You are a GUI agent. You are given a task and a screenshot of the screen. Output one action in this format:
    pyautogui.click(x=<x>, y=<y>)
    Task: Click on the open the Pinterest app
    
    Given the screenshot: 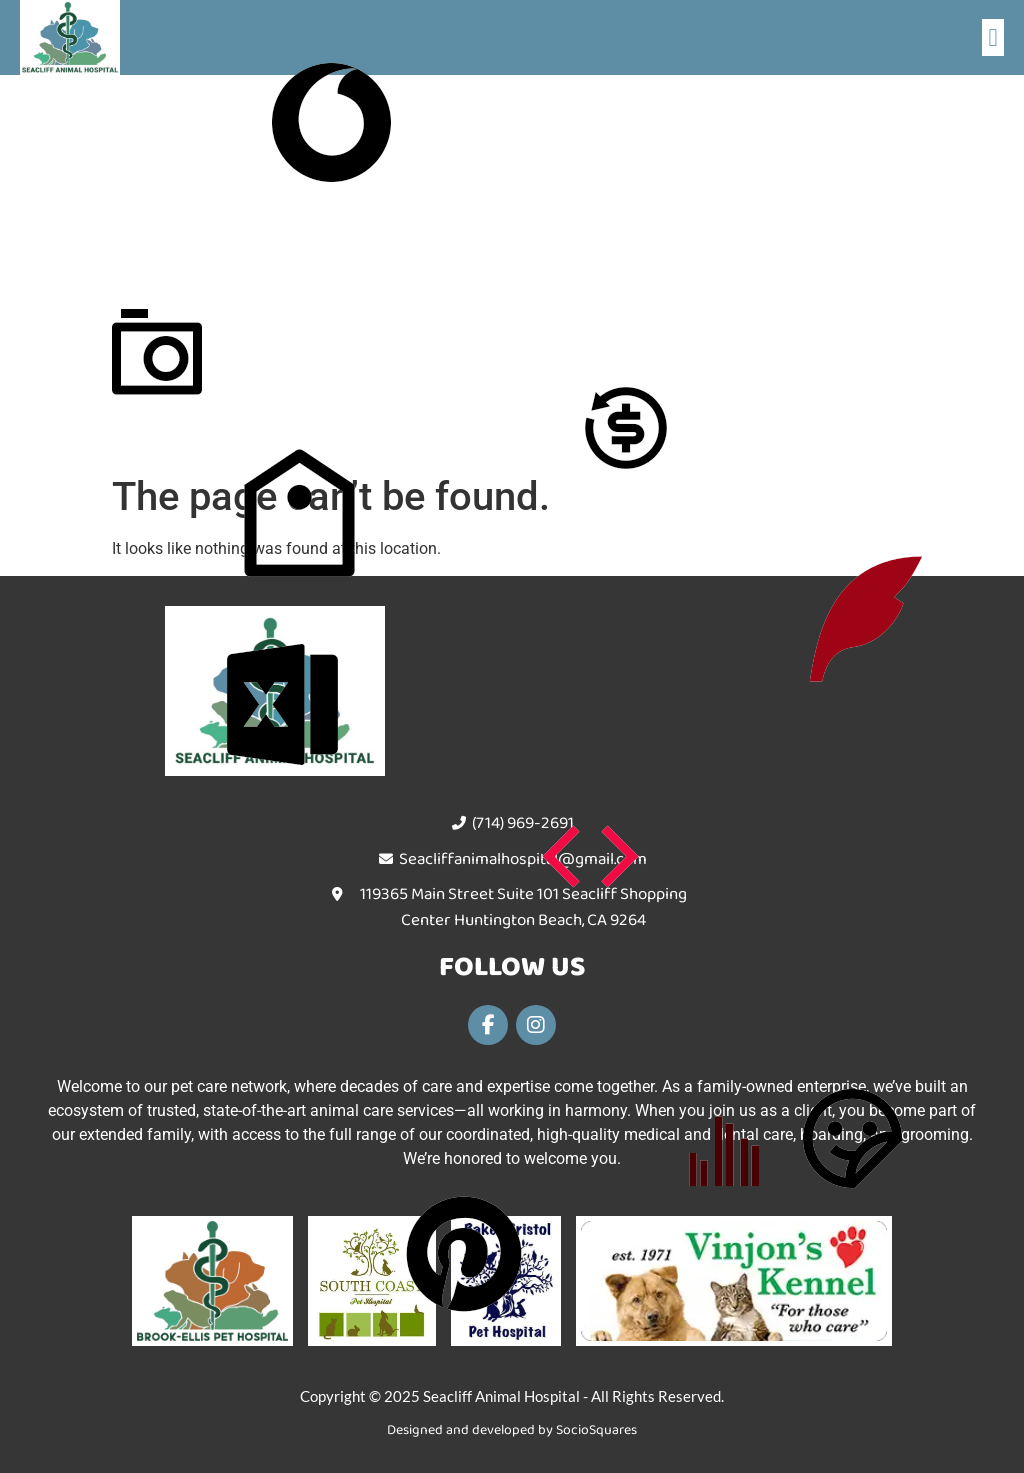 What is the action you would take?
    pyautogui.click(x=464, y=1254)
    